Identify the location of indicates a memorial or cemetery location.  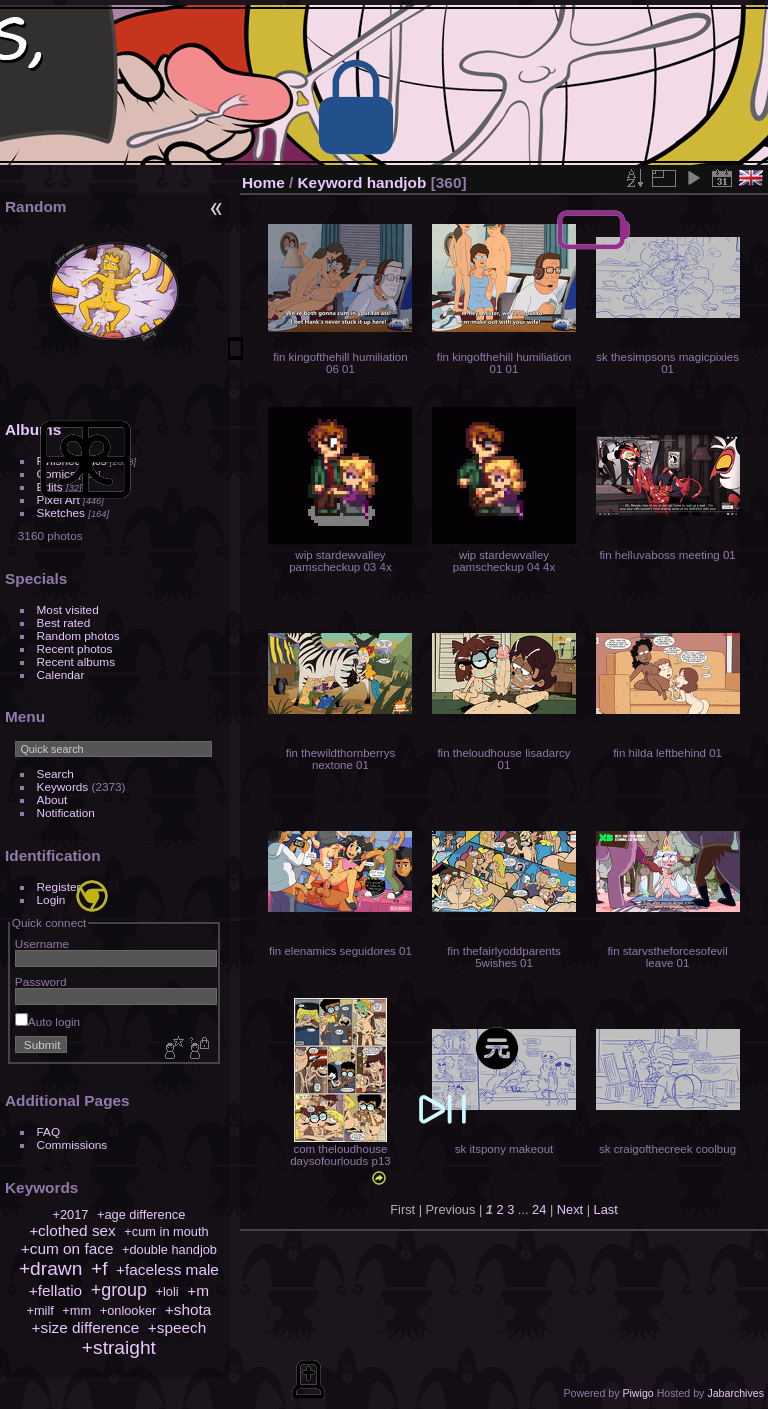
(308, 1378).